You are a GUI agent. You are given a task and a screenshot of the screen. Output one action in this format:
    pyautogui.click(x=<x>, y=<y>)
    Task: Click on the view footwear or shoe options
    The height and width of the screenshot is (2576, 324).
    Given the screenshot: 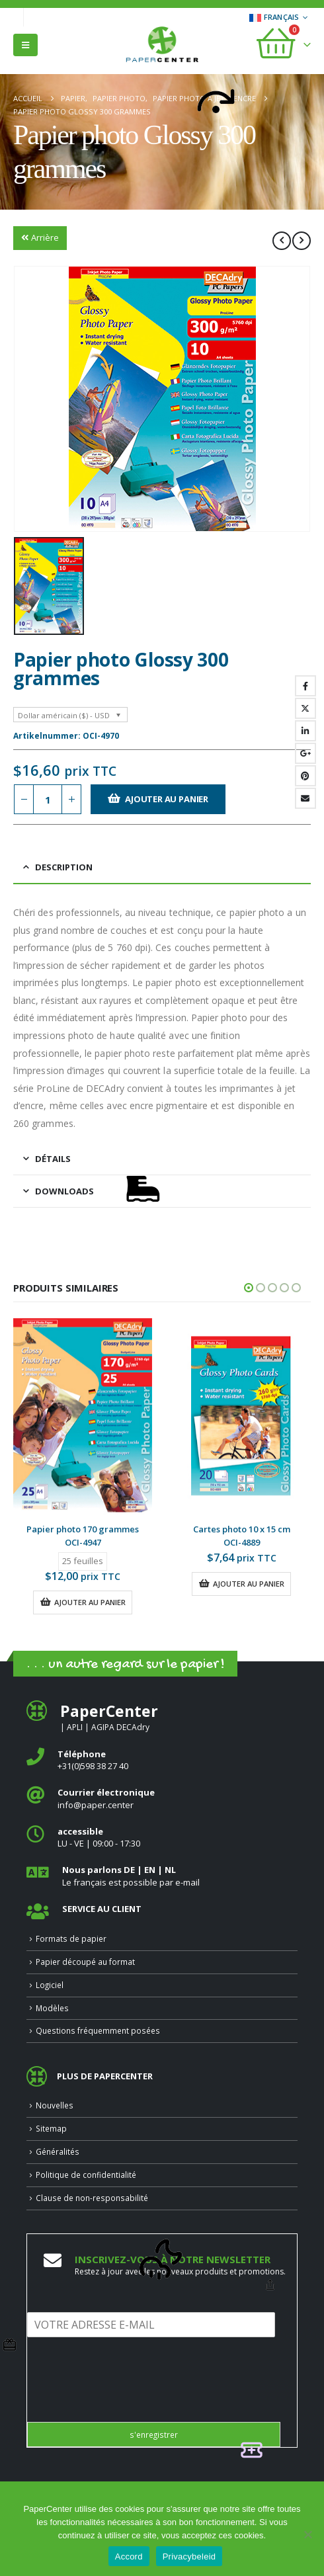 What is the action you would take?
    pyautogui.click(x=142, y=1188)
    